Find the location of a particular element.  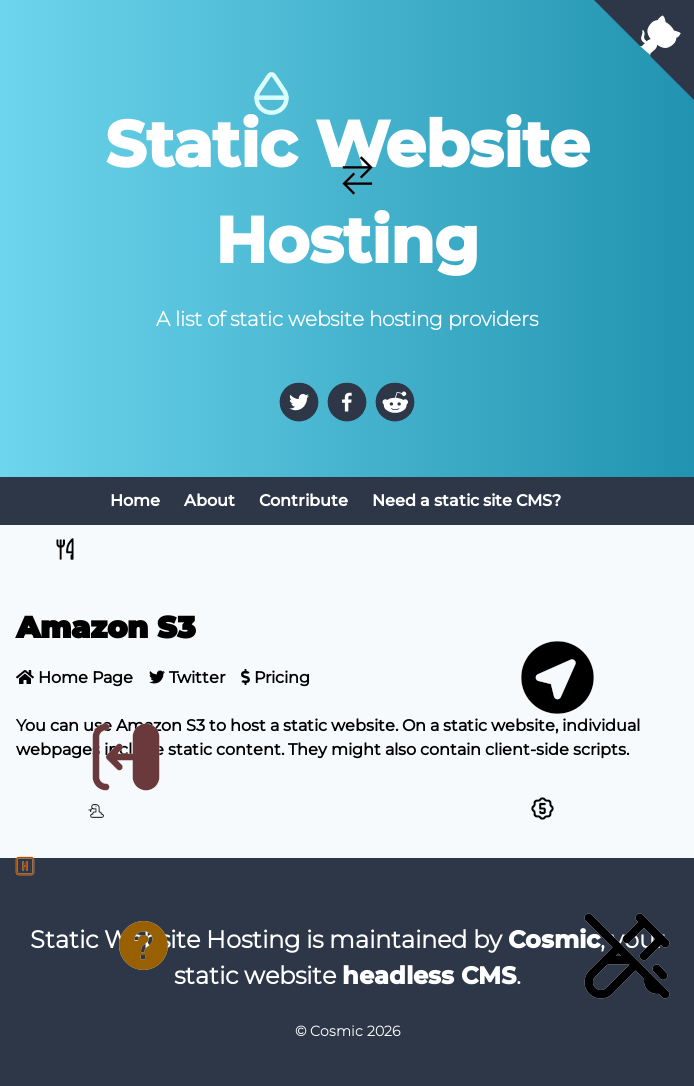

move element to the left is located at coordinates (126, 757).